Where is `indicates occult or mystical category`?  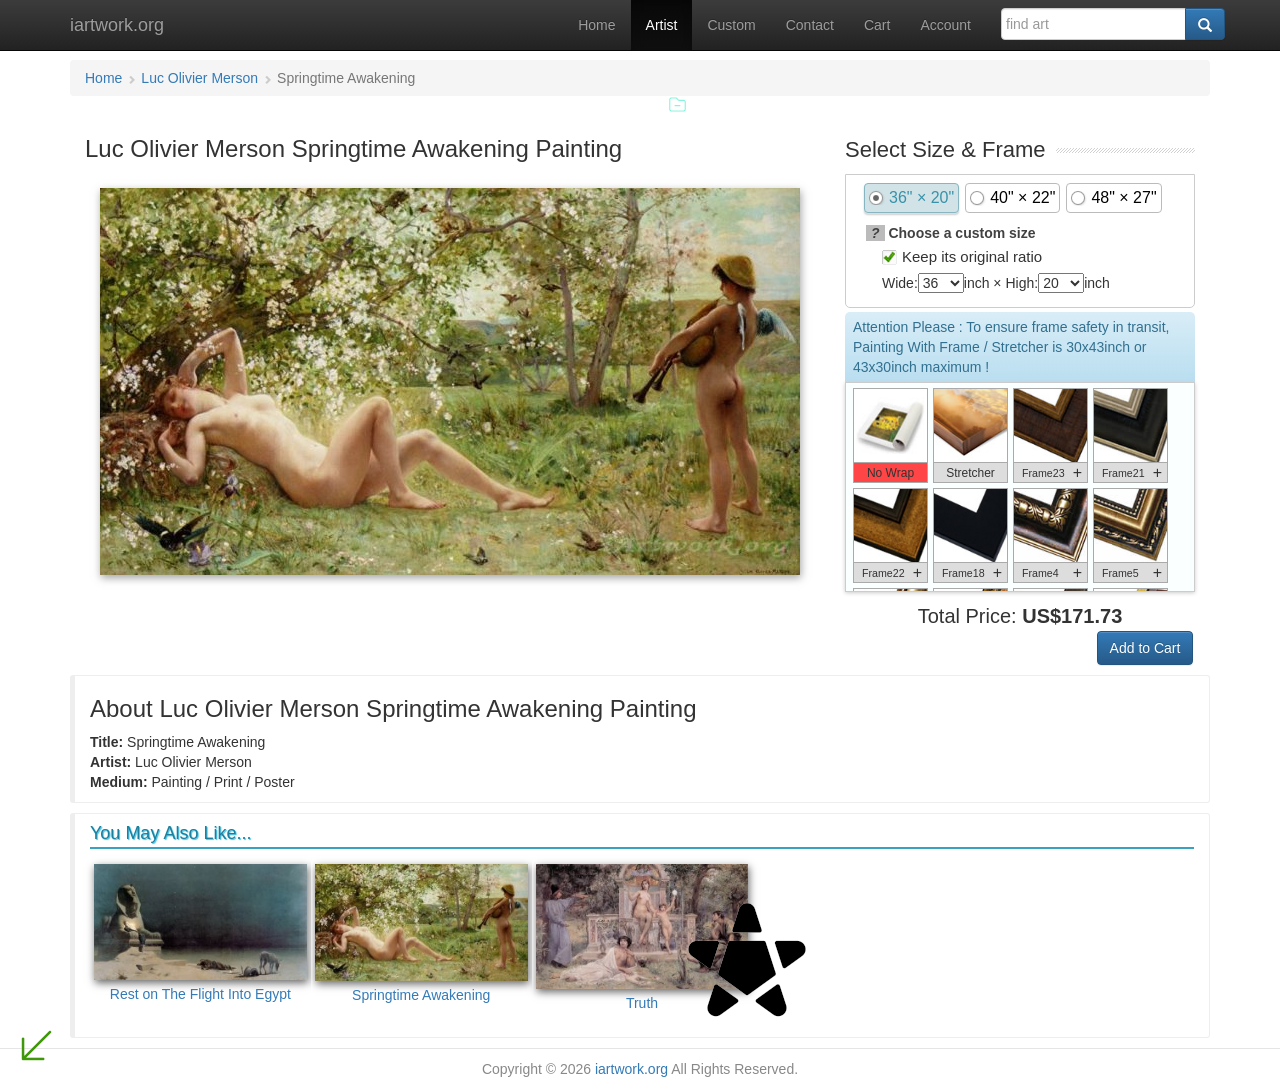
indicates occult or mystical category is located at coordinates (747, 966).